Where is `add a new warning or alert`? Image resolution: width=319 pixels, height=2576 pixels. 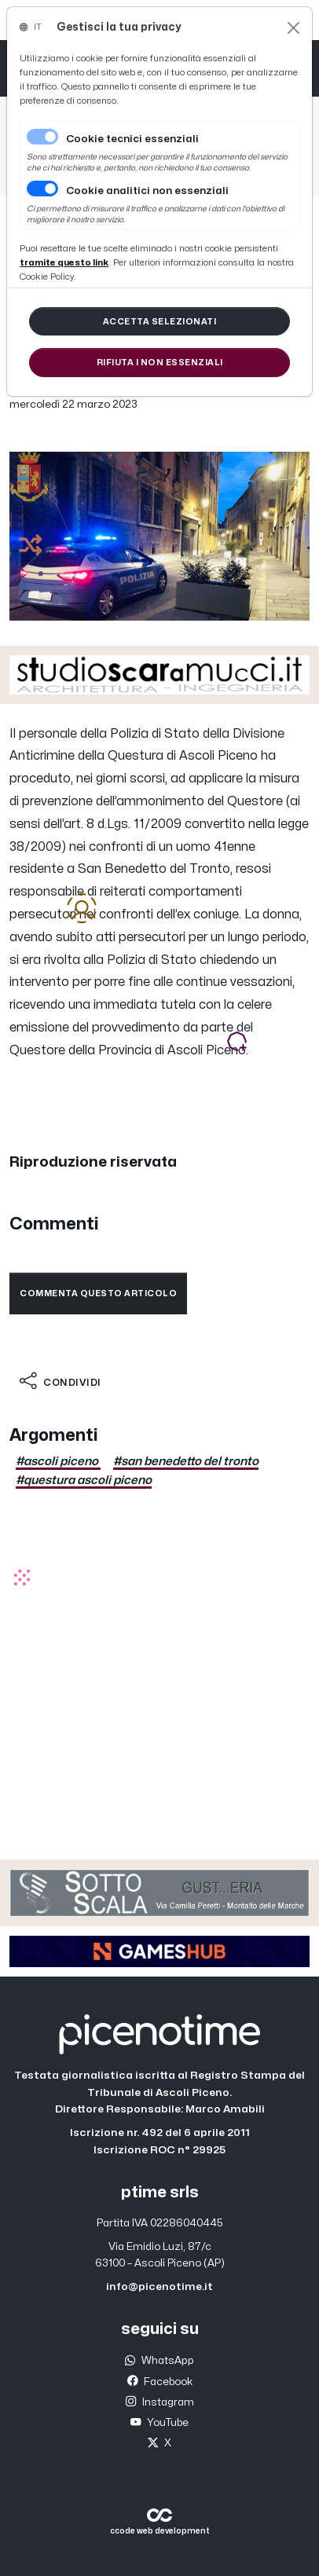 add a new warning or alert is located at coordinates (236, 1041).